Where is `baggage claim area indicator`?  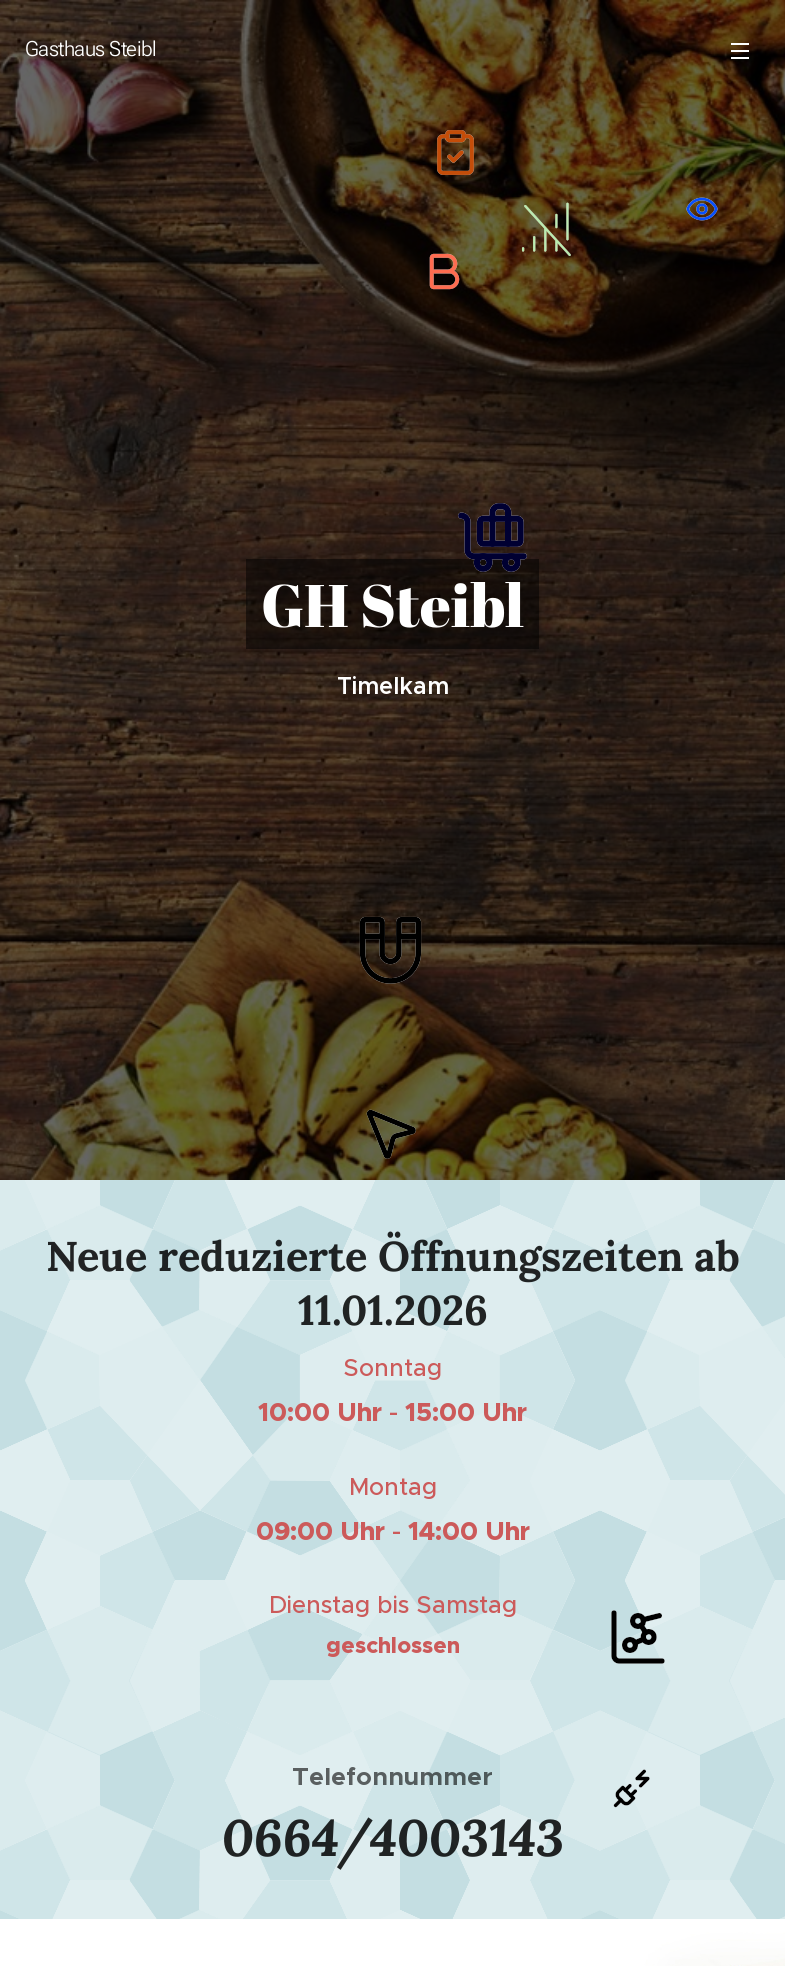 baggage claim area indicator is located at coordinates (492, 537).